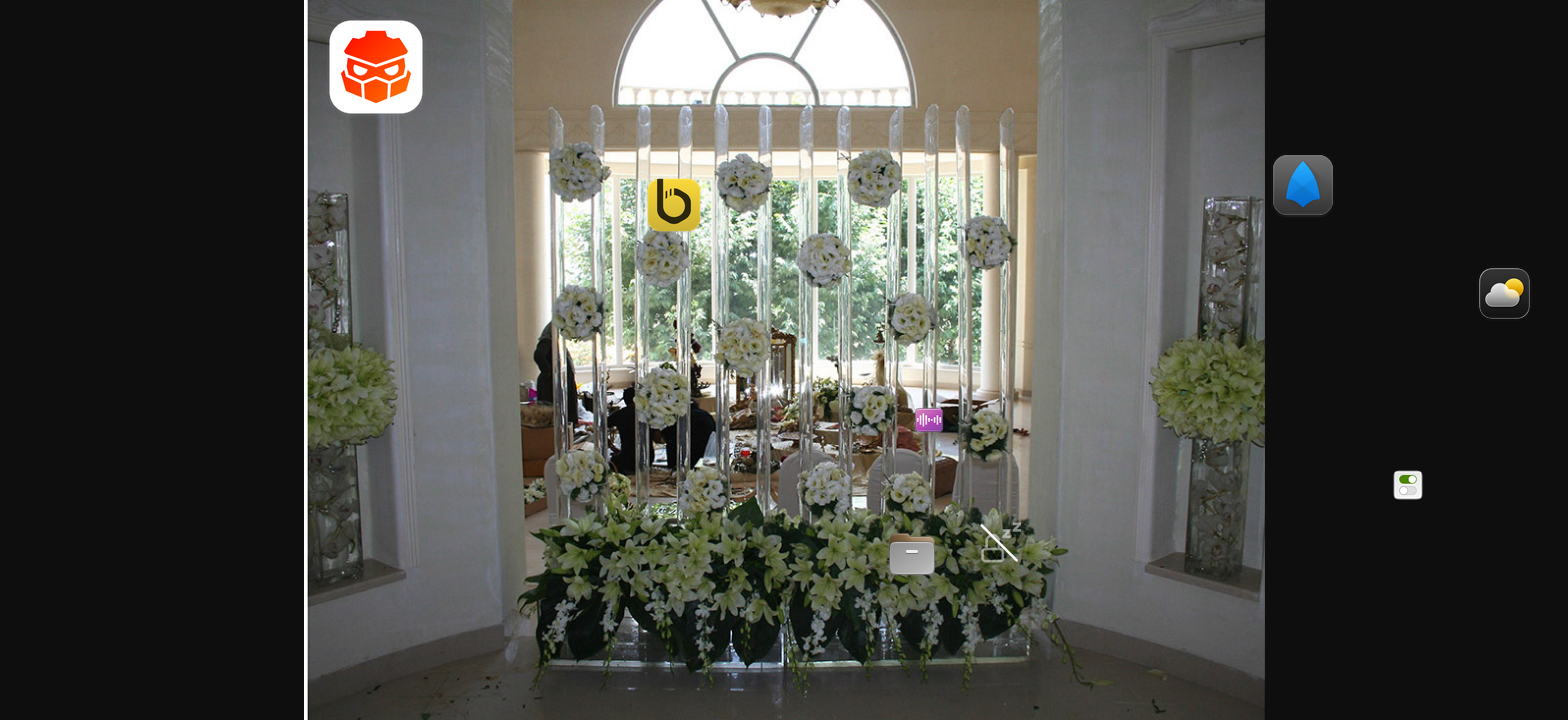  I want to click on open gnome tweaks to customize desktop settings, so click(1408, 485).